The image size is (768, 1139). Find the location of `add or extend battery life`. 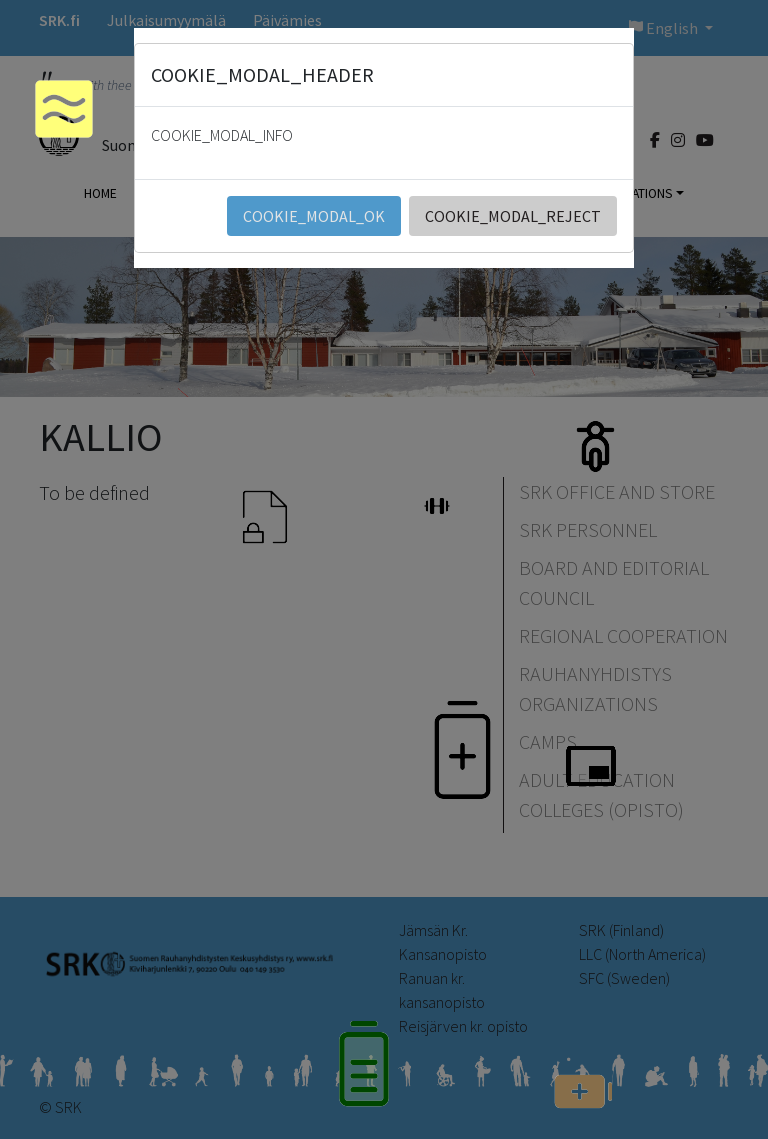

add or extend battery life is located at coordinates (582, 1091).